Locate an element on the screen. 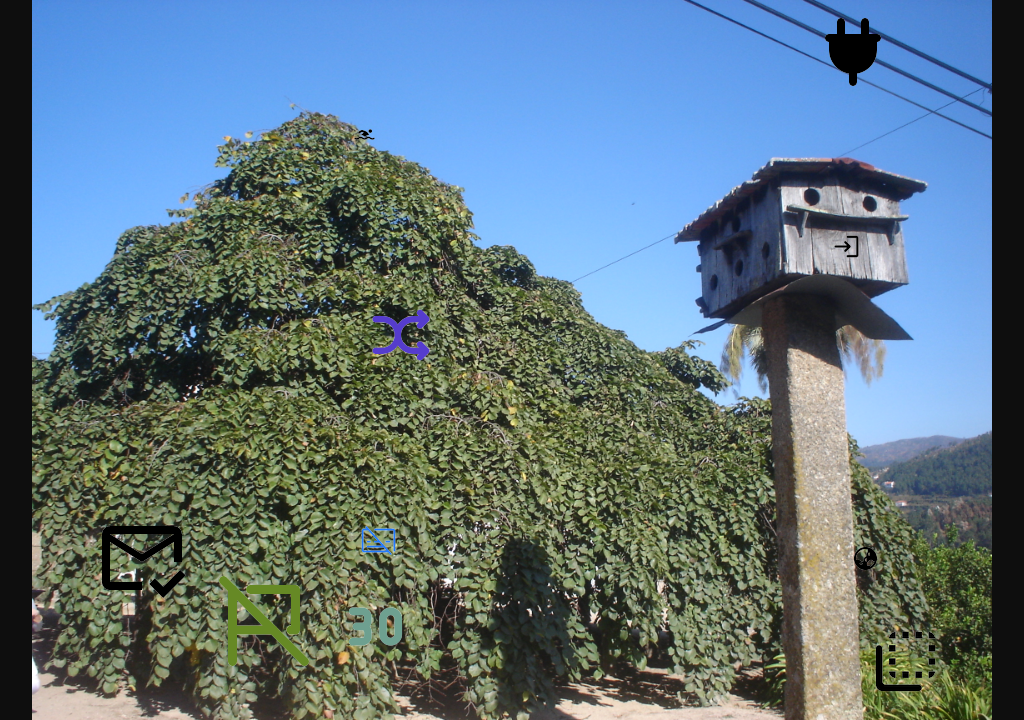 This screenshot has height=720, width=1024. log in to your account is located at coordinates (846, 246).